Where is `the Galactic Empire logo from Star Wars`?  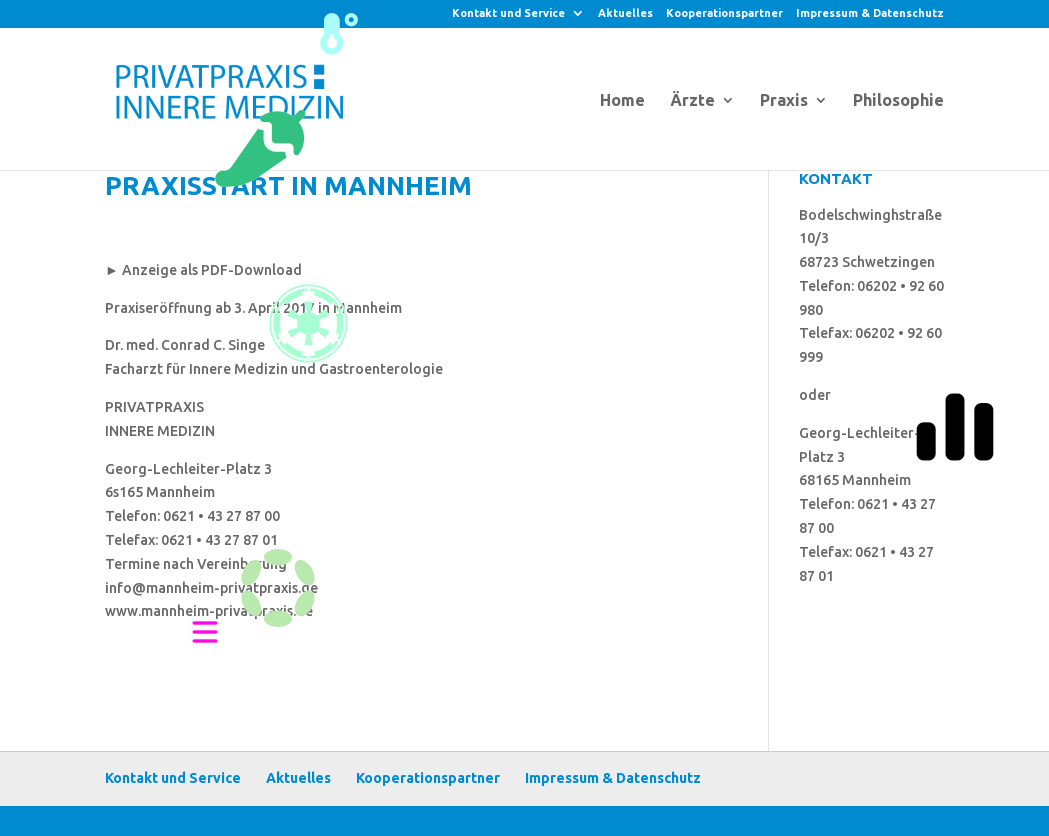 the Galactic Empire logo from Star Wars is located at coordinates (308, 323).